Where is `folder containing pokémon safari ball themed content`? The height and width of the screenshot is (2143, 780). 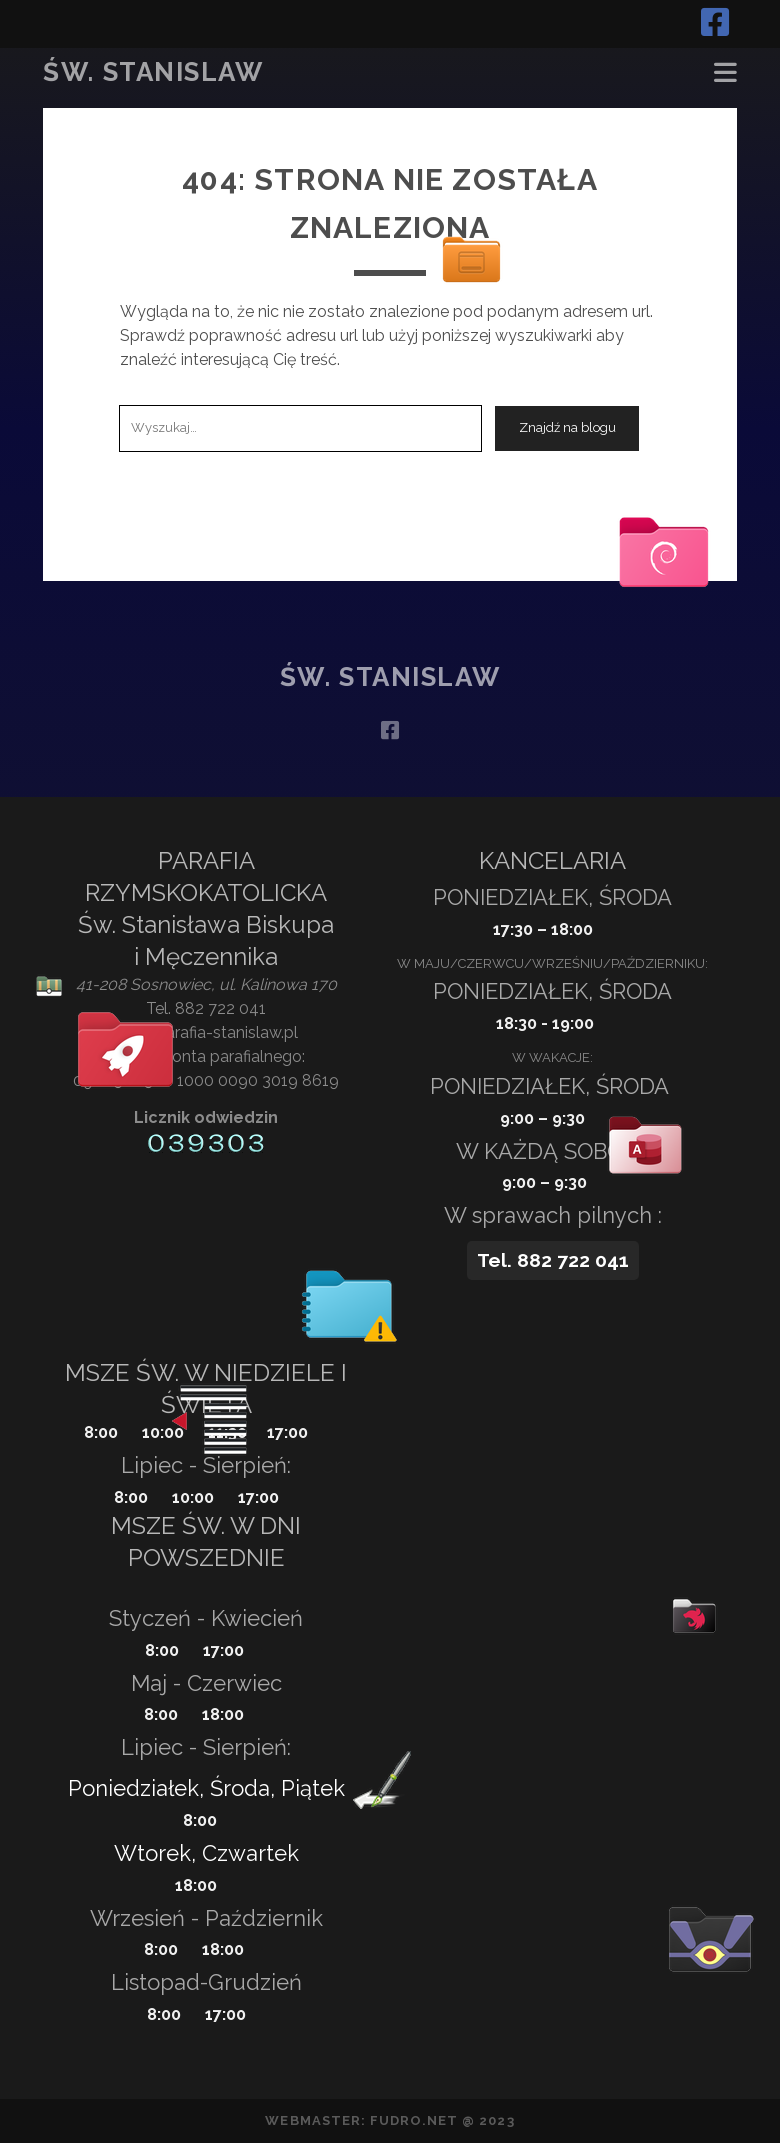
folder containing pokémon safari ball themed content is located at coordinates (49, 987).